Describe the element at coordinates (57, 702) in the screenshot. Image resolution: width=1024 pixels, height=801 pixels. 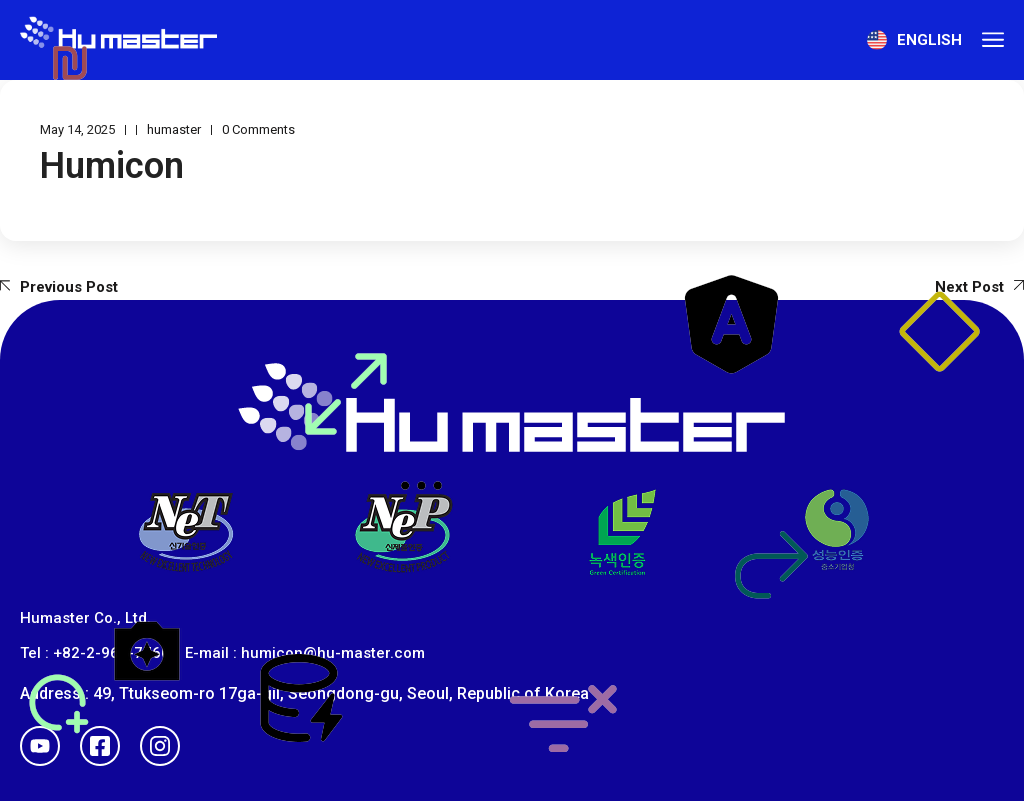
I see `add a new item or entry` at that location.